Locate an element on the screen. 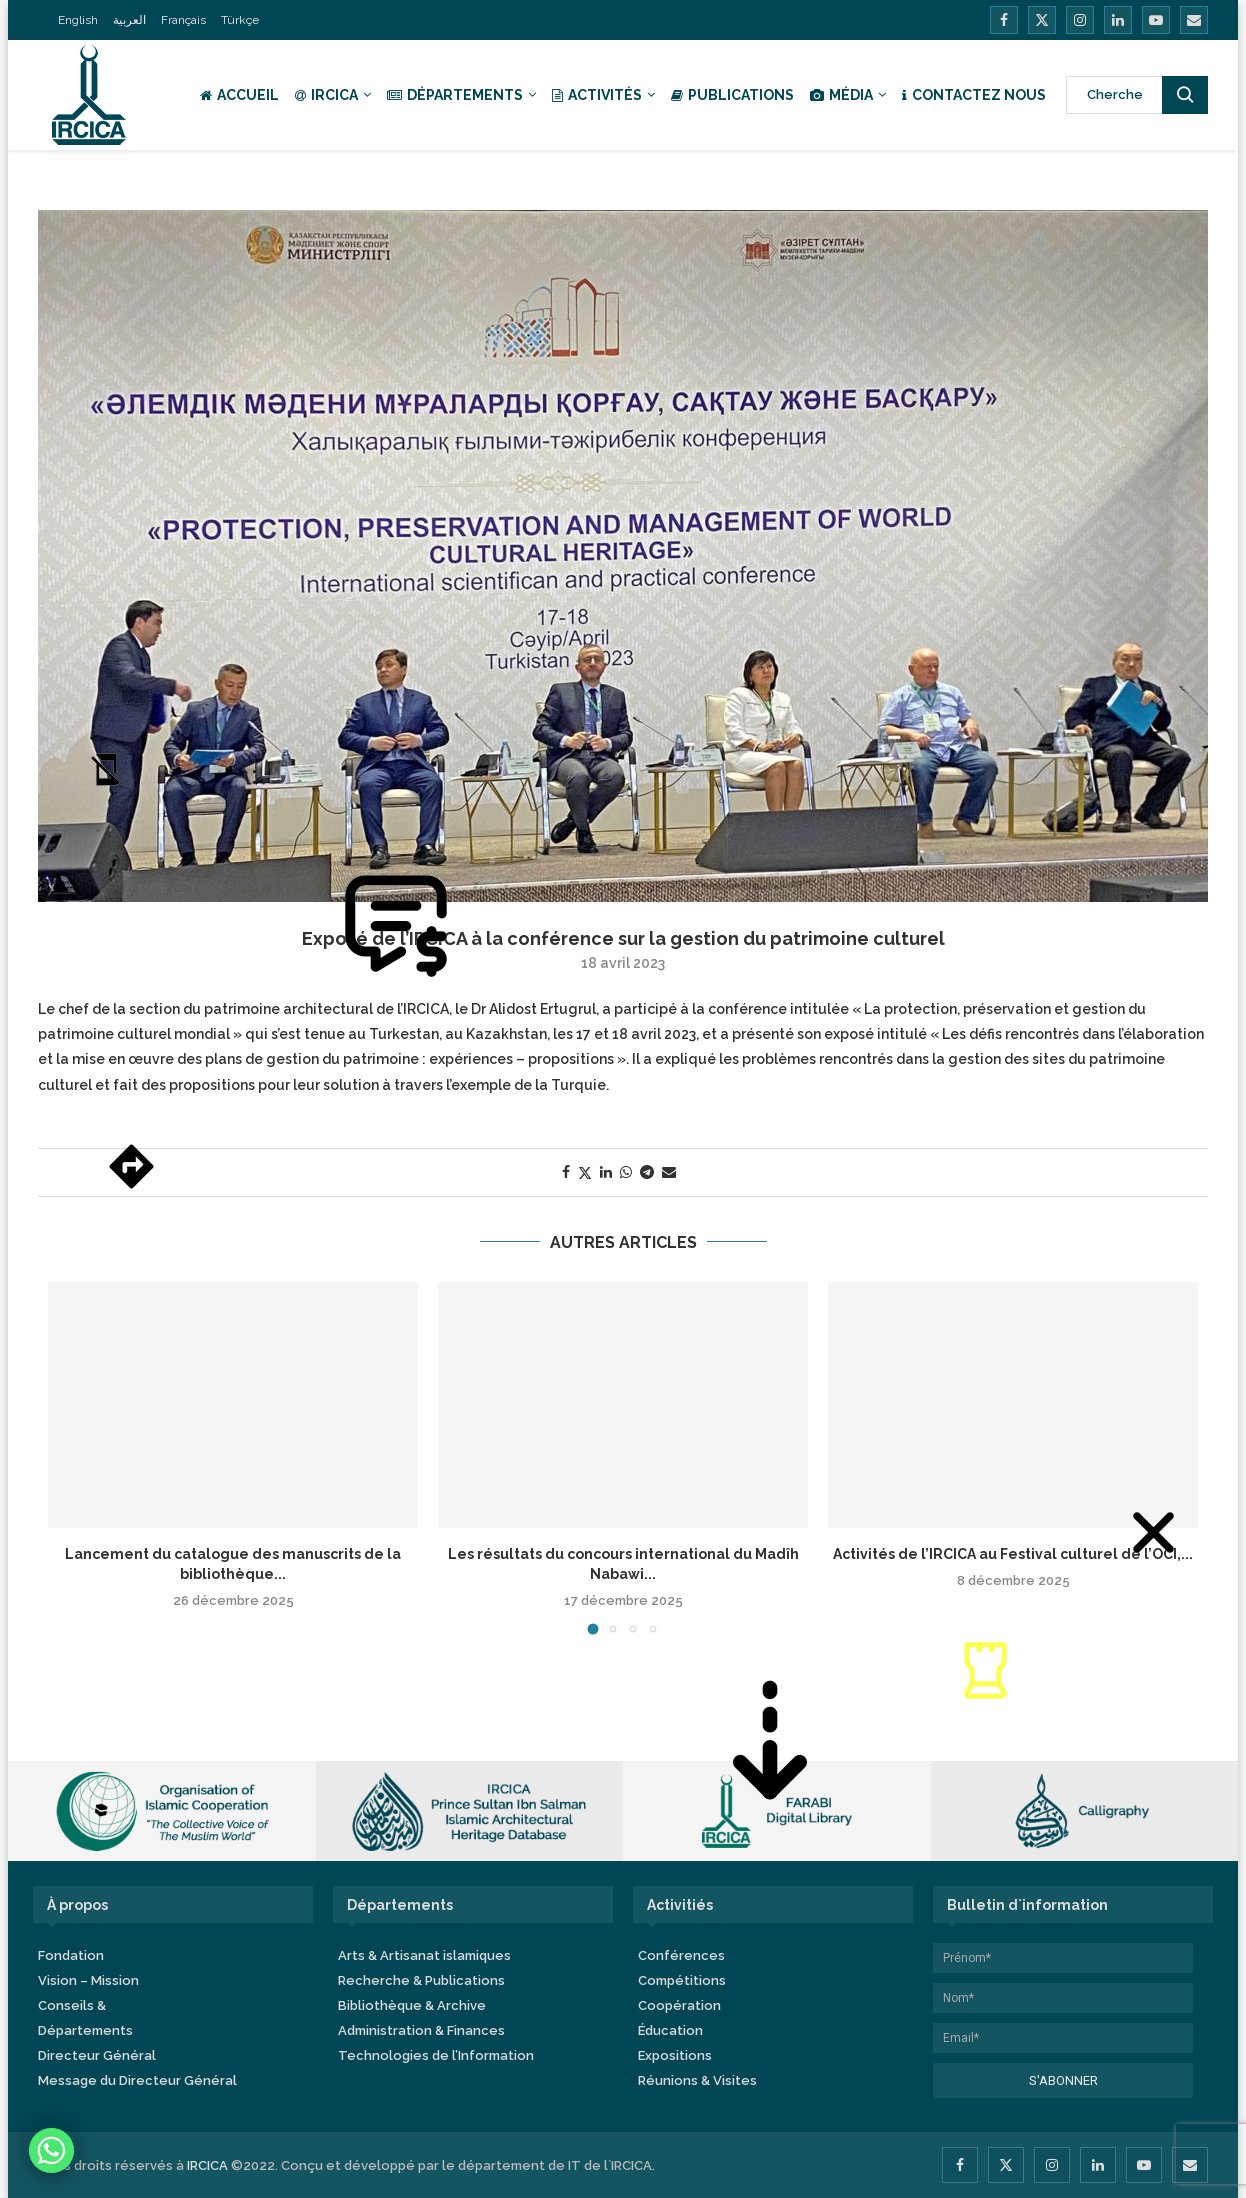  get directions to a destination is located at coordinates (131, 1166).